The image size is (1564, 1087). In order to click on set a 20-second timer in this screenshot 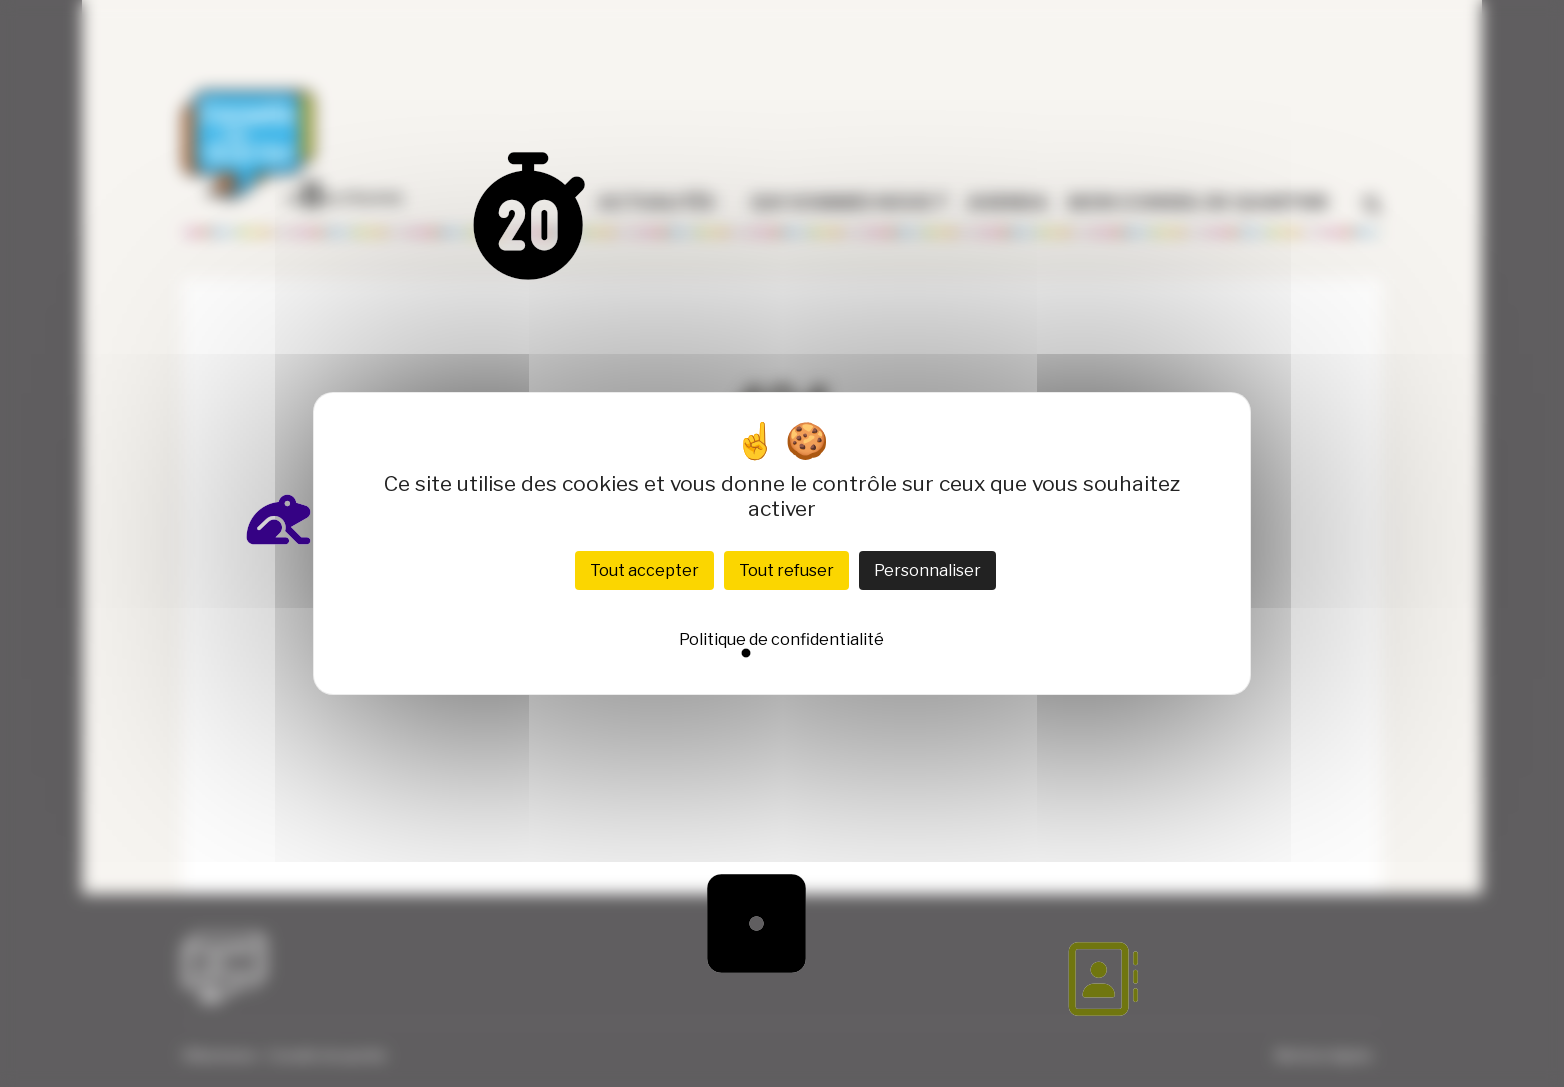, I will do `click(528, 217)`.